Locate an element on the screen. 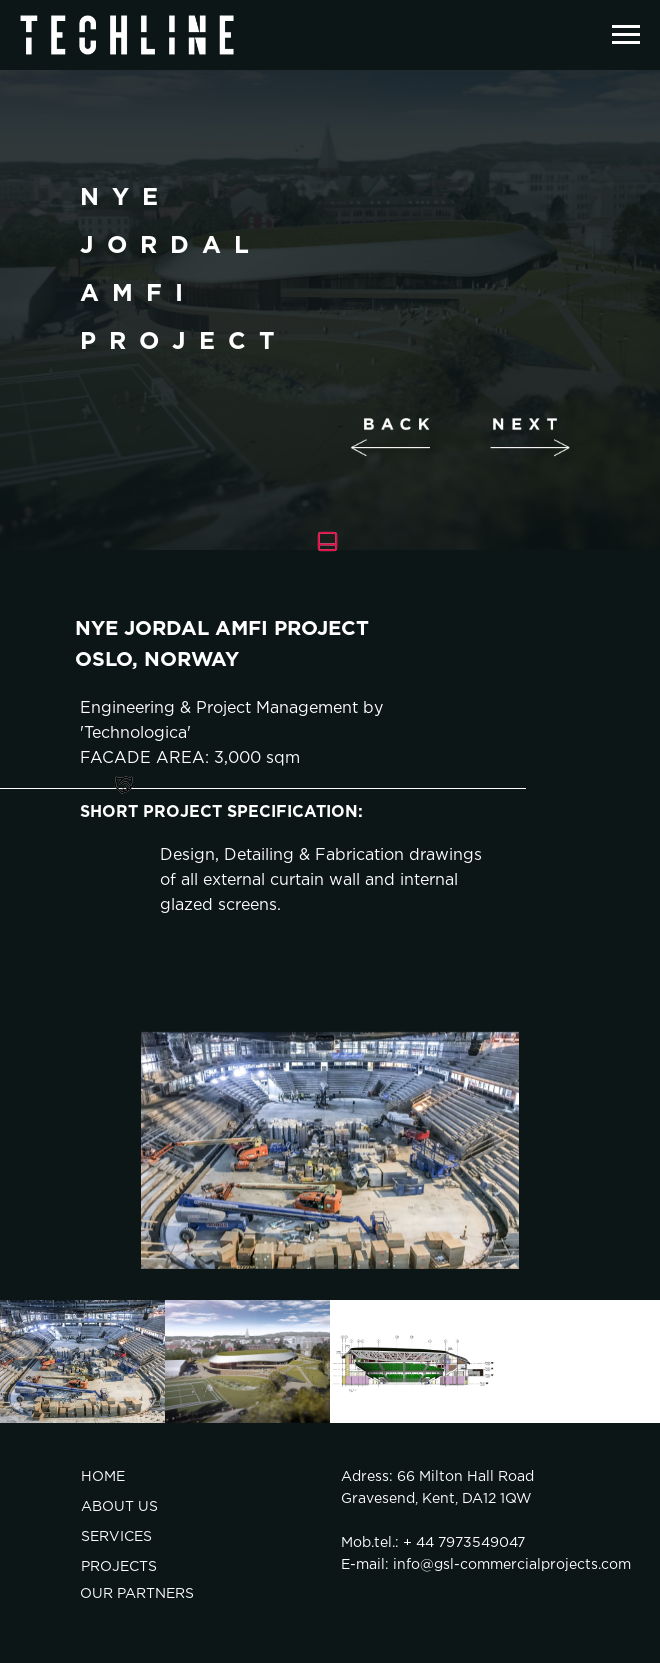 This screenshot has width=660, height=1663. indicates a partnership or collaboration feature is located at coordinates (124, 785).